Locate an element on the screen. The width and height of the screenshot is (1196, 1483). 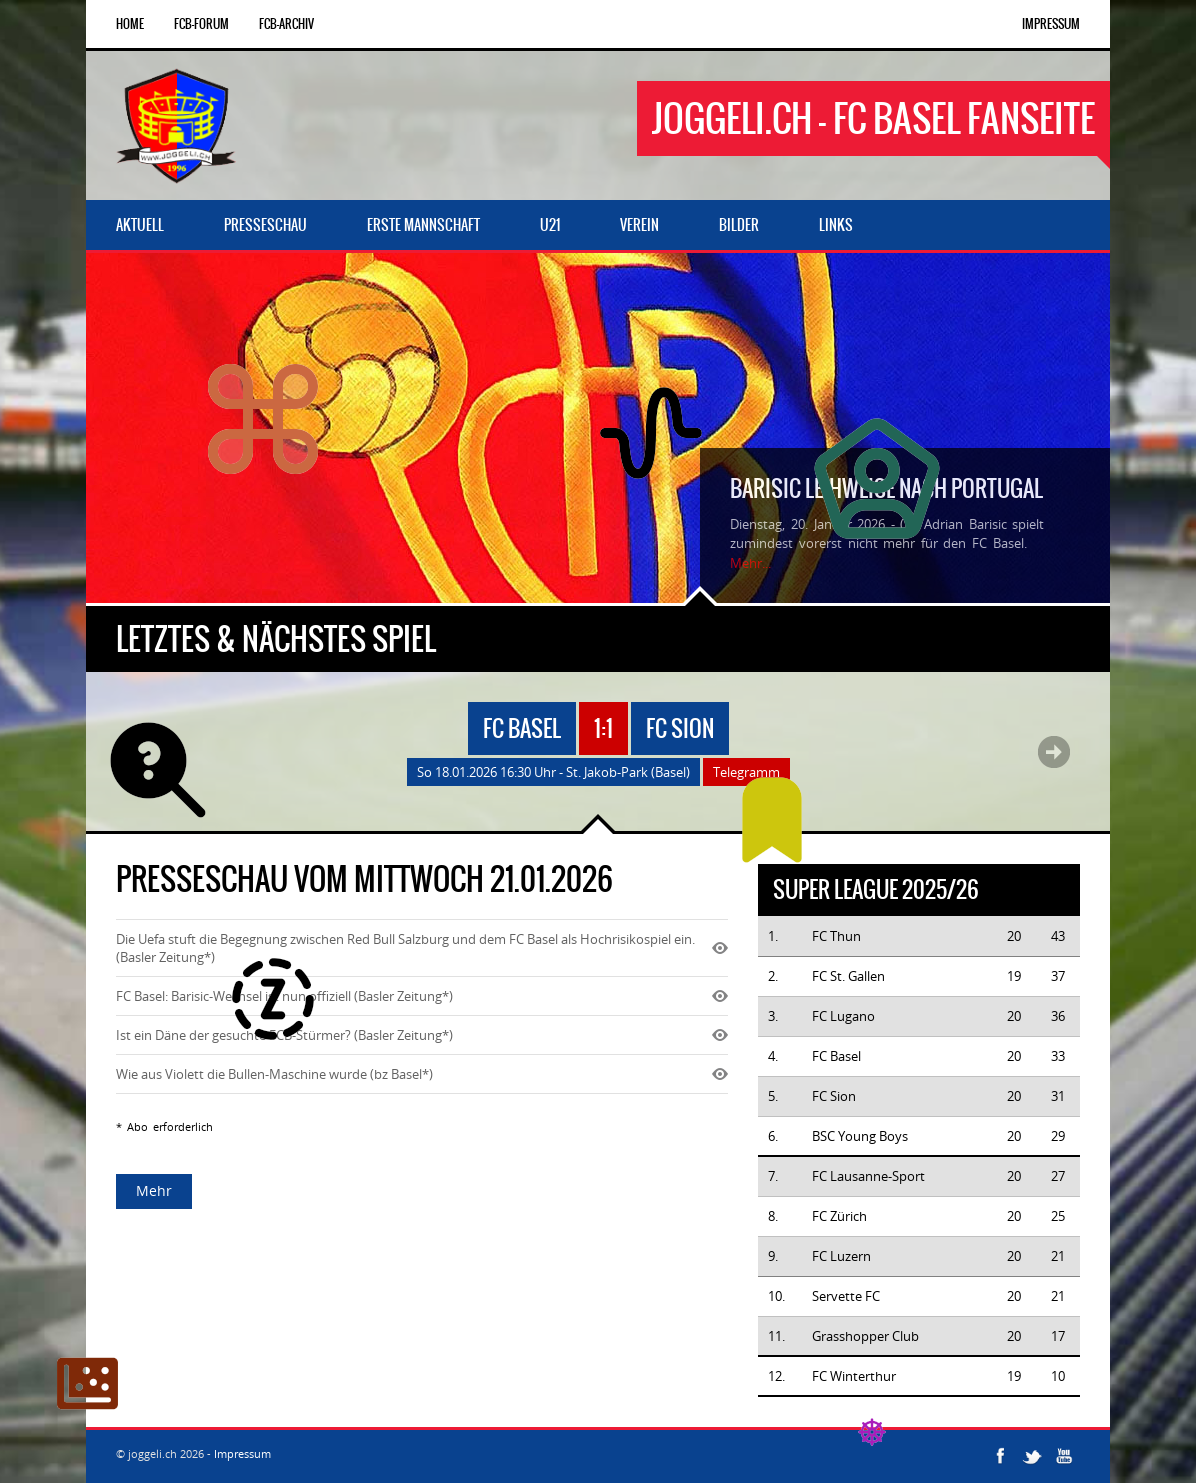
save this item for later is located at coordinates (772, 820).